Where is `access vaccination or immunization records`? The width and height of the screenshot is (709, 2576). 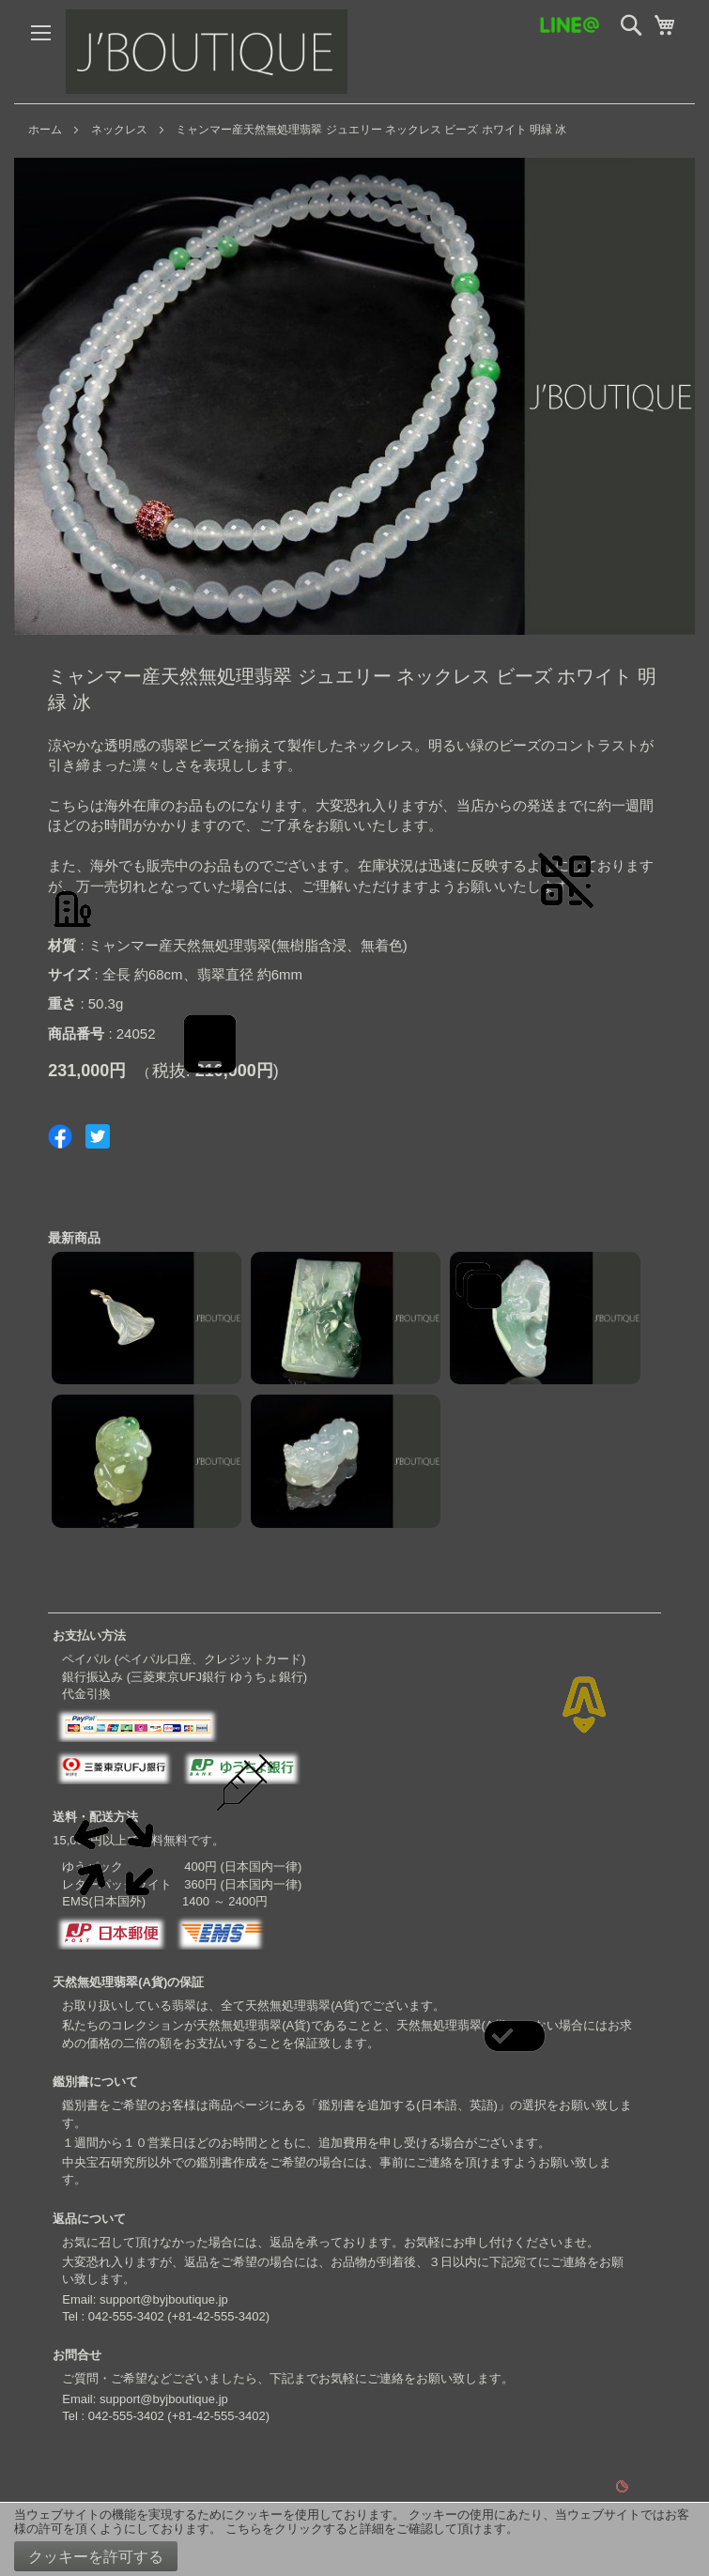 access vaccination or immunization records is located at coordinates (245, 1782).